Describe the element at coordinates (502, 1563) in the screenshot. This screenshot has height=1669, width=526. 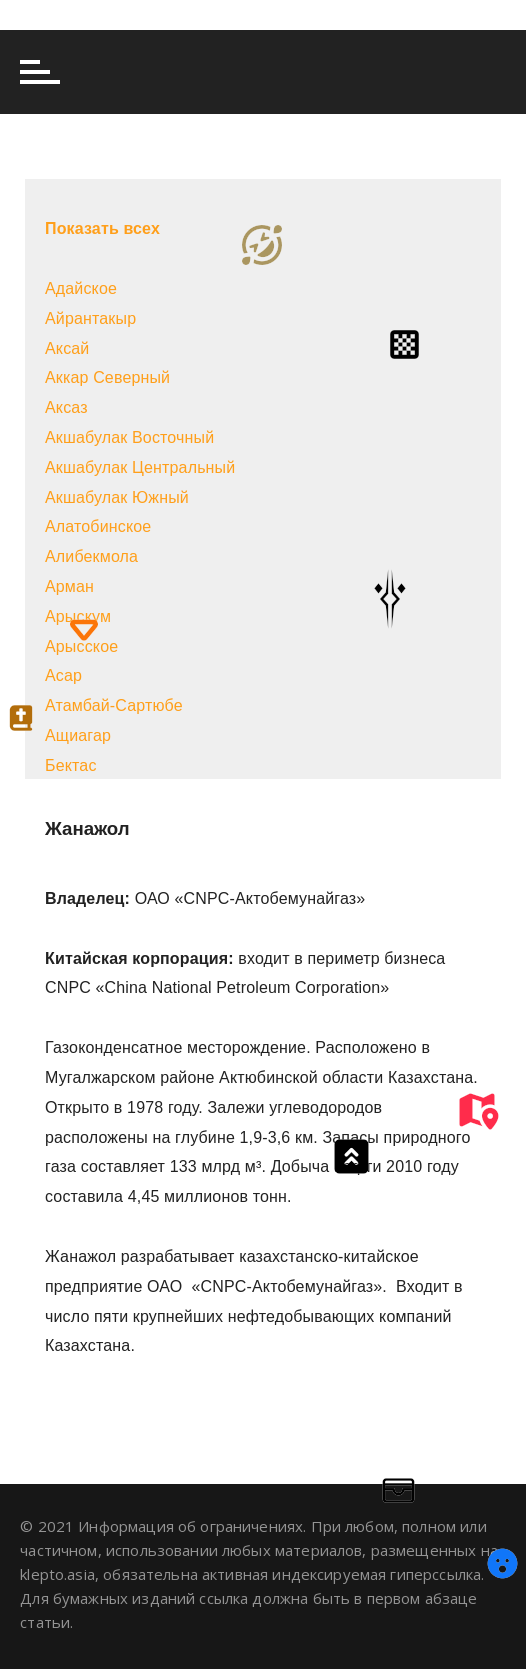
I see `indicates surprising or unexpected content` at that location.